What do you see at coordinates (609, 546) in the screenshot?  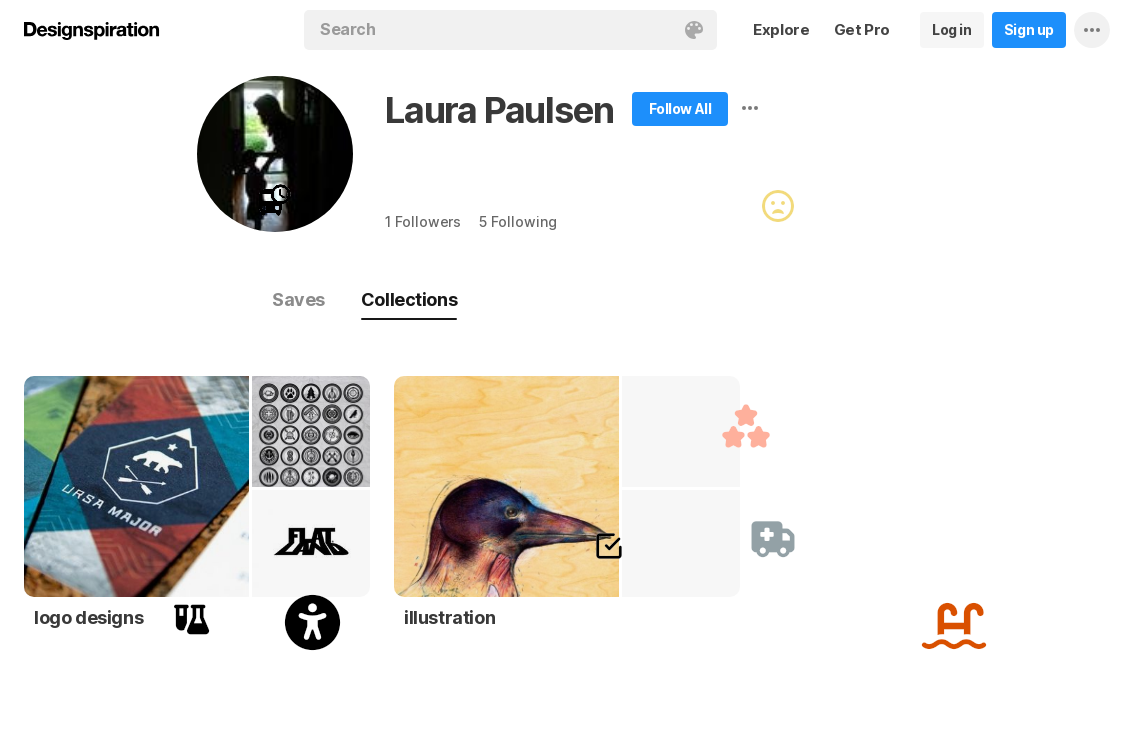 I see `mark item as complete` at bounding box center [609, 546].